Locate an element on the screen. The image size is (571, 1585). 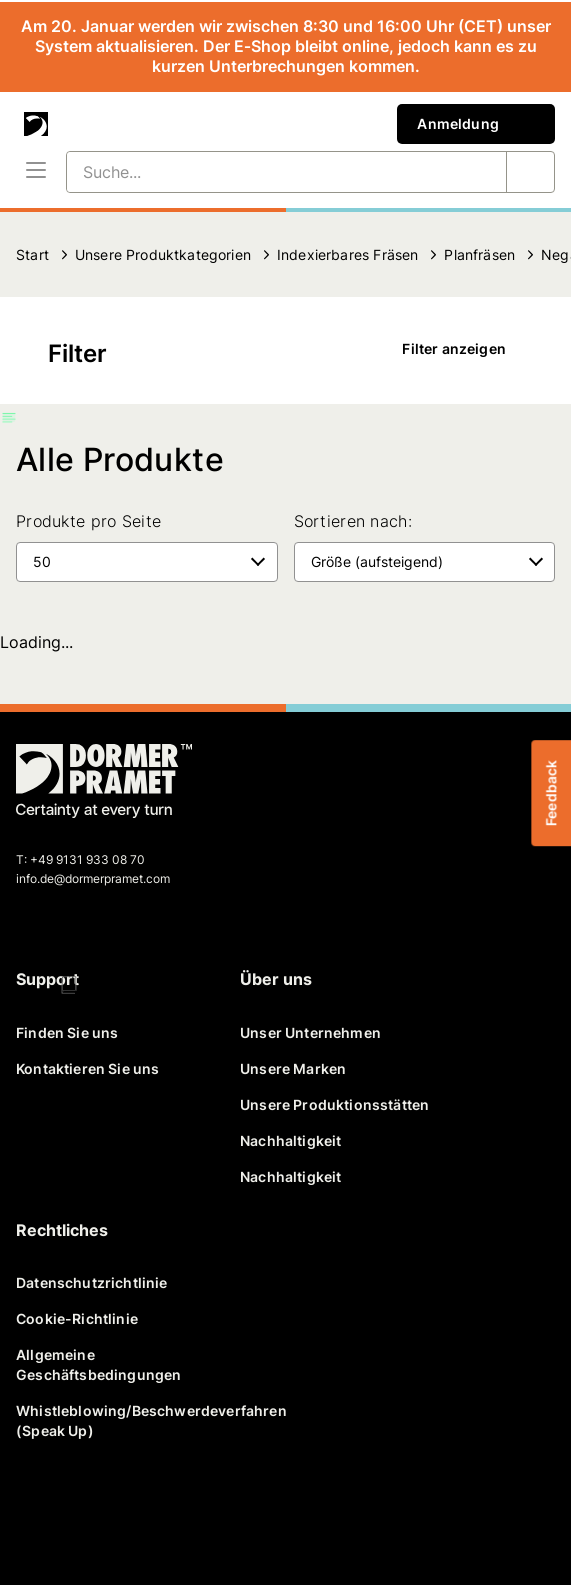
open a book or reading view is located at coordinates (69, 985).